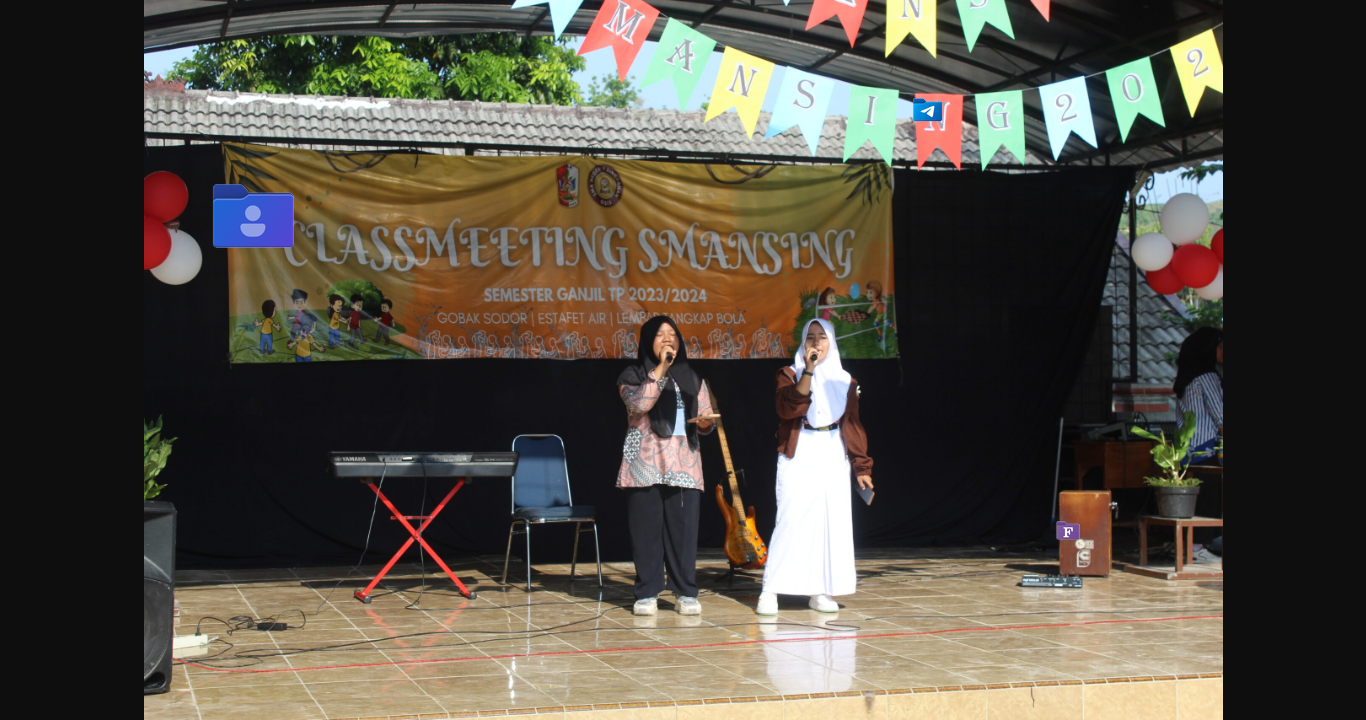  What do you see at coordinates (253, 218) in the screenshot?
I see `open user profile folder` at bounding box center [253, 218].